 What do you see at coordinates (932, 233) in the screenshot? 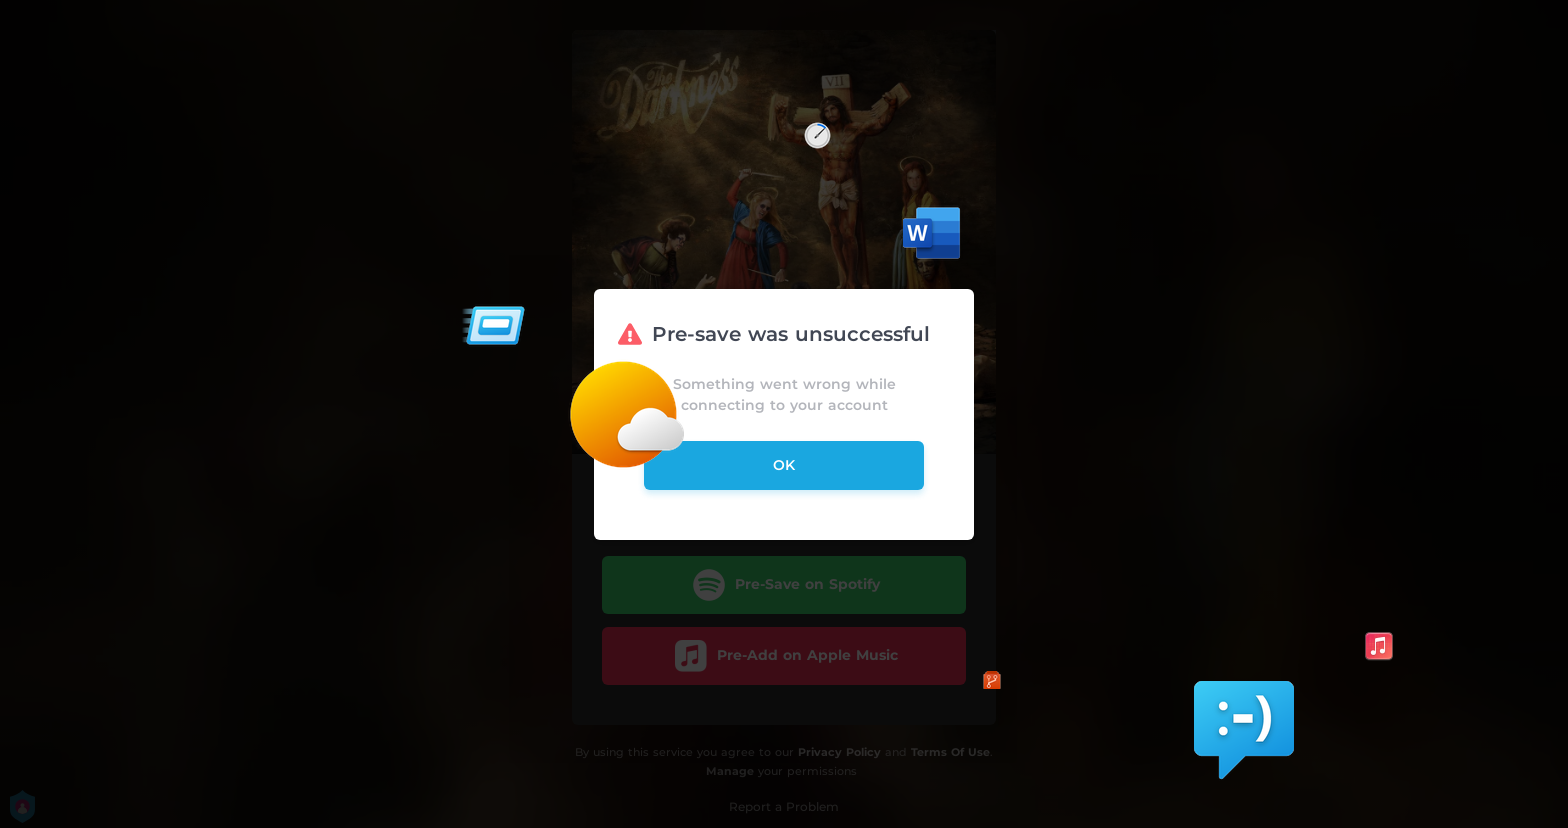
I see `open Microsoft Word application` at bounding box center [932, 233].